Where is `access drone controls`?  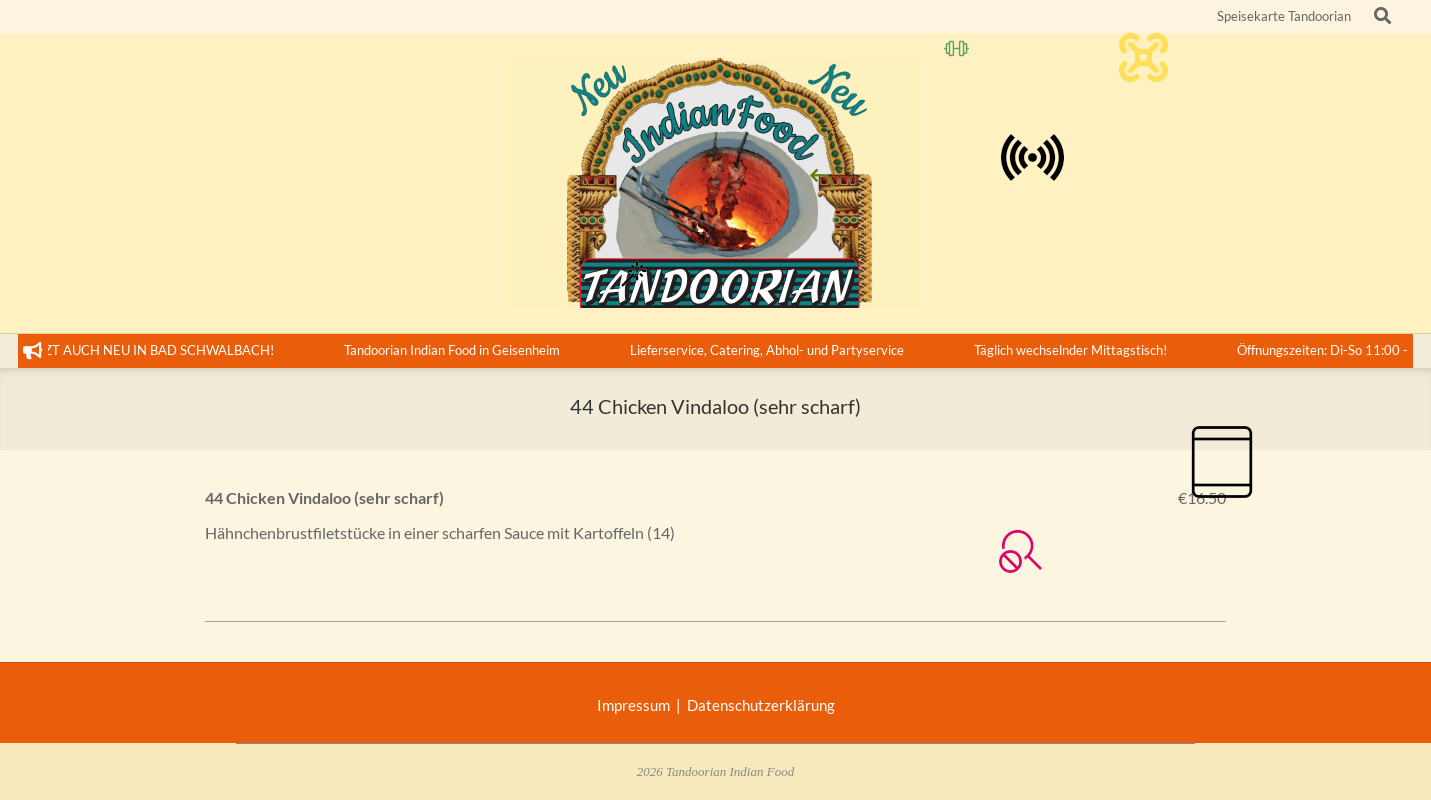 access drone controls is located at coordinates (1143, 57).